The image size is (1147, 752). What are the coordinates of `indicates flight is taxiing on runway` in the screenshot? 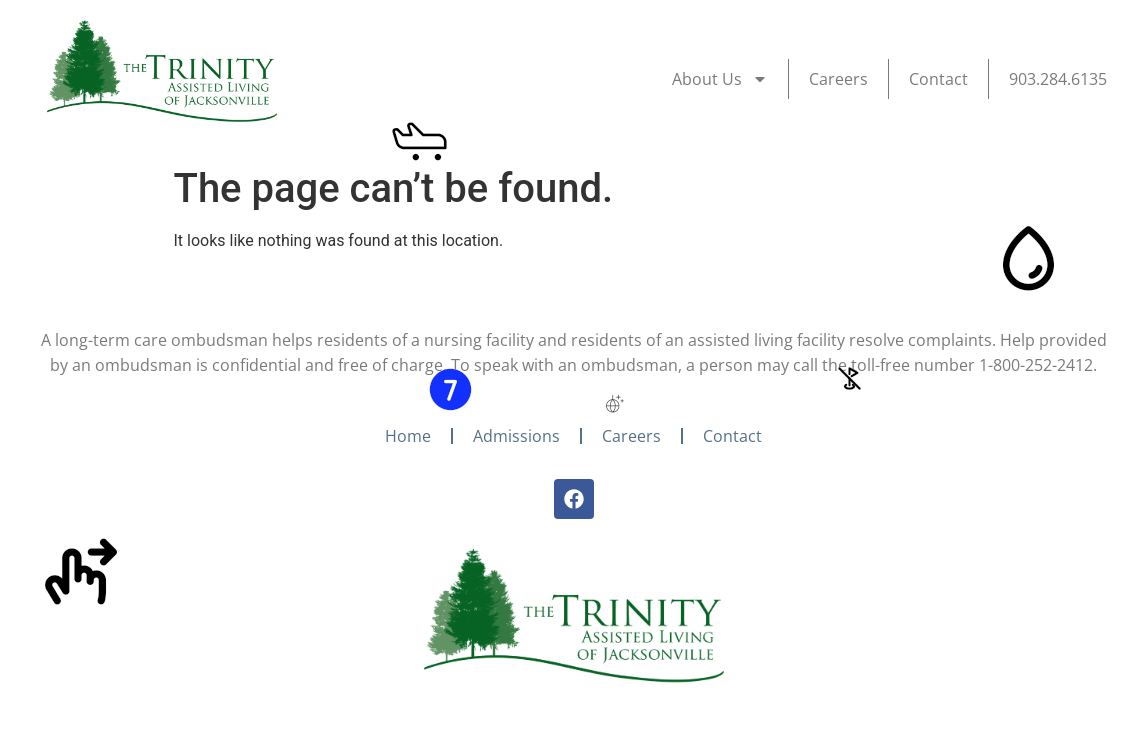 It's located at (419, 140).